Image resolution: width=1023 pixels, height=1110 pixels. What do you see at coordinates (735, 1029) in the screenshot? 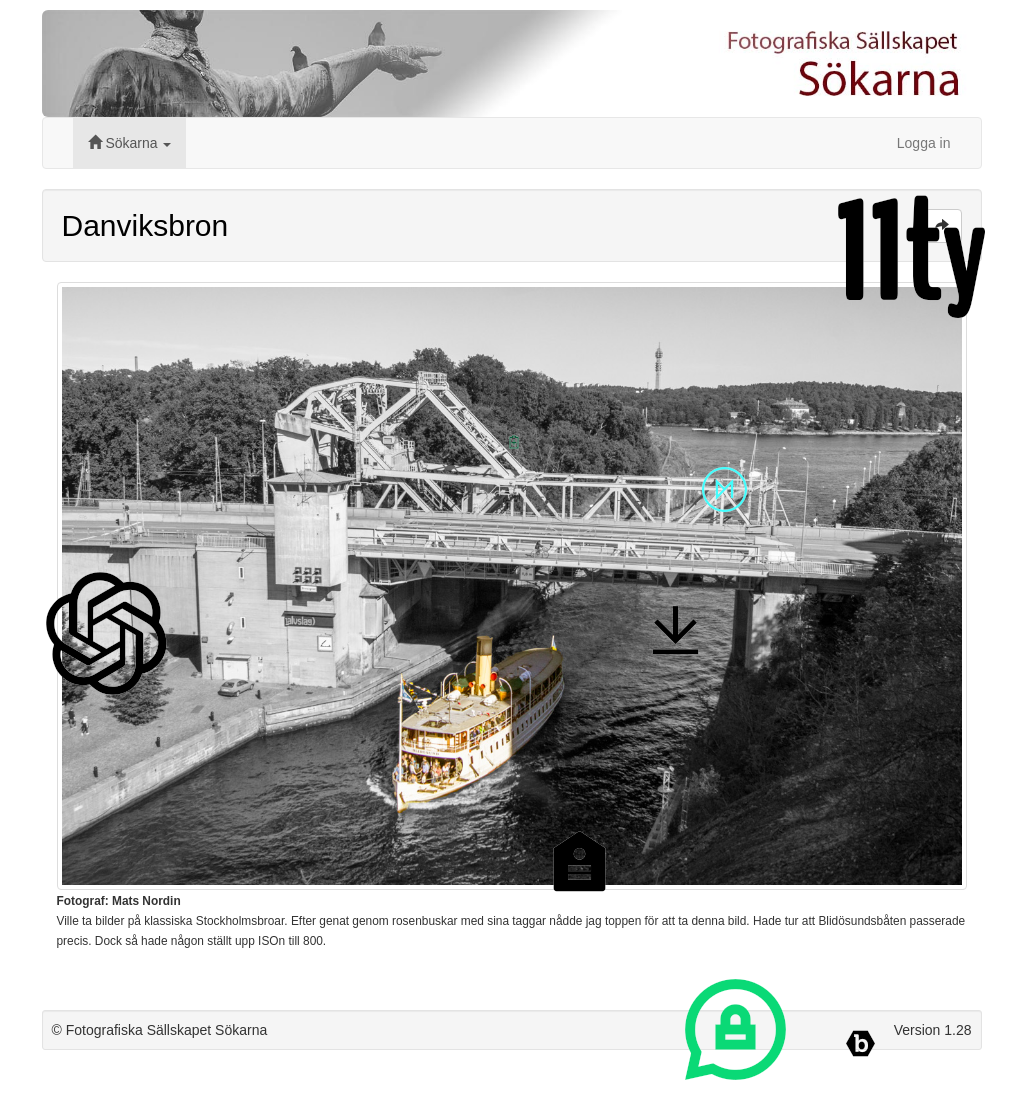
I see `start a private or encrypted conversation` at bounding box center [735, 1029].